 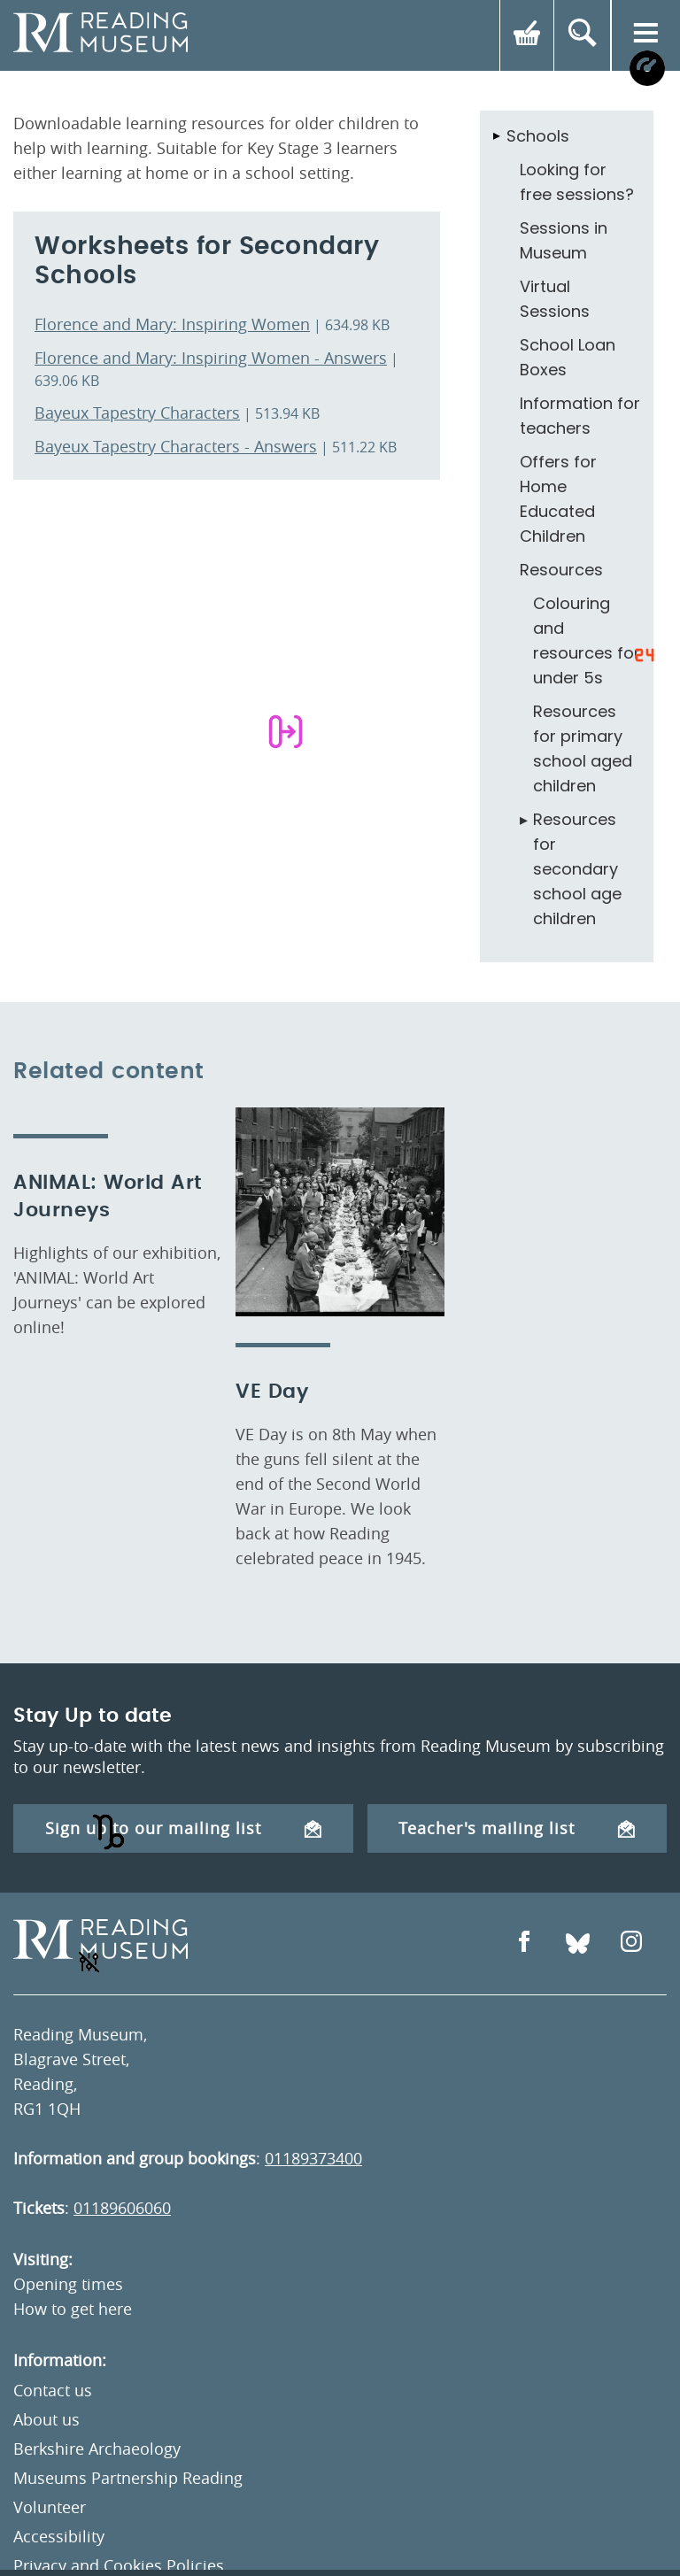 I want to click on capricorn zodiac sign symbol, so click(x=109, y=1831).